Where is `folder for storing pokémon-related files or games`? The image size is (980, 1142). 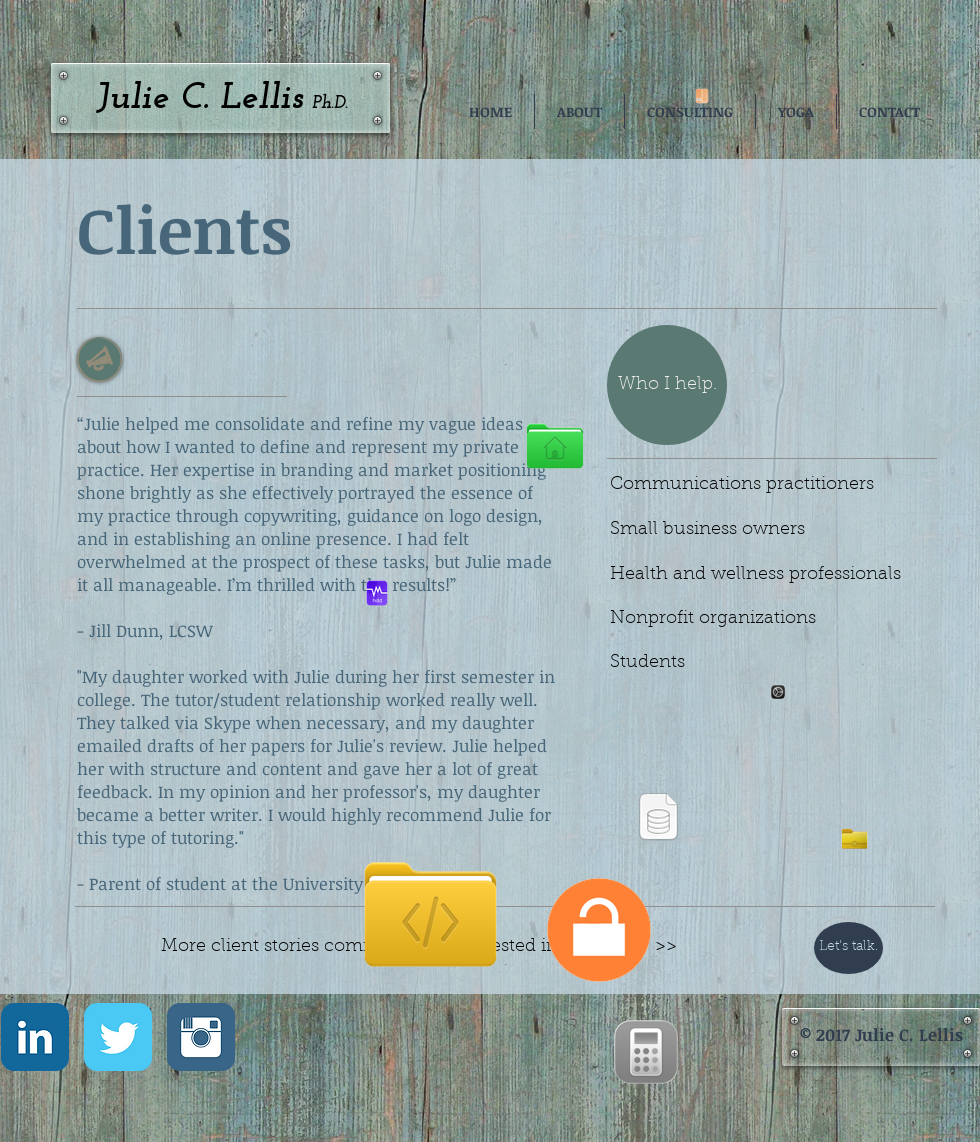 folder for storing pokémon-related files or games is located at coordinates (854, 839).